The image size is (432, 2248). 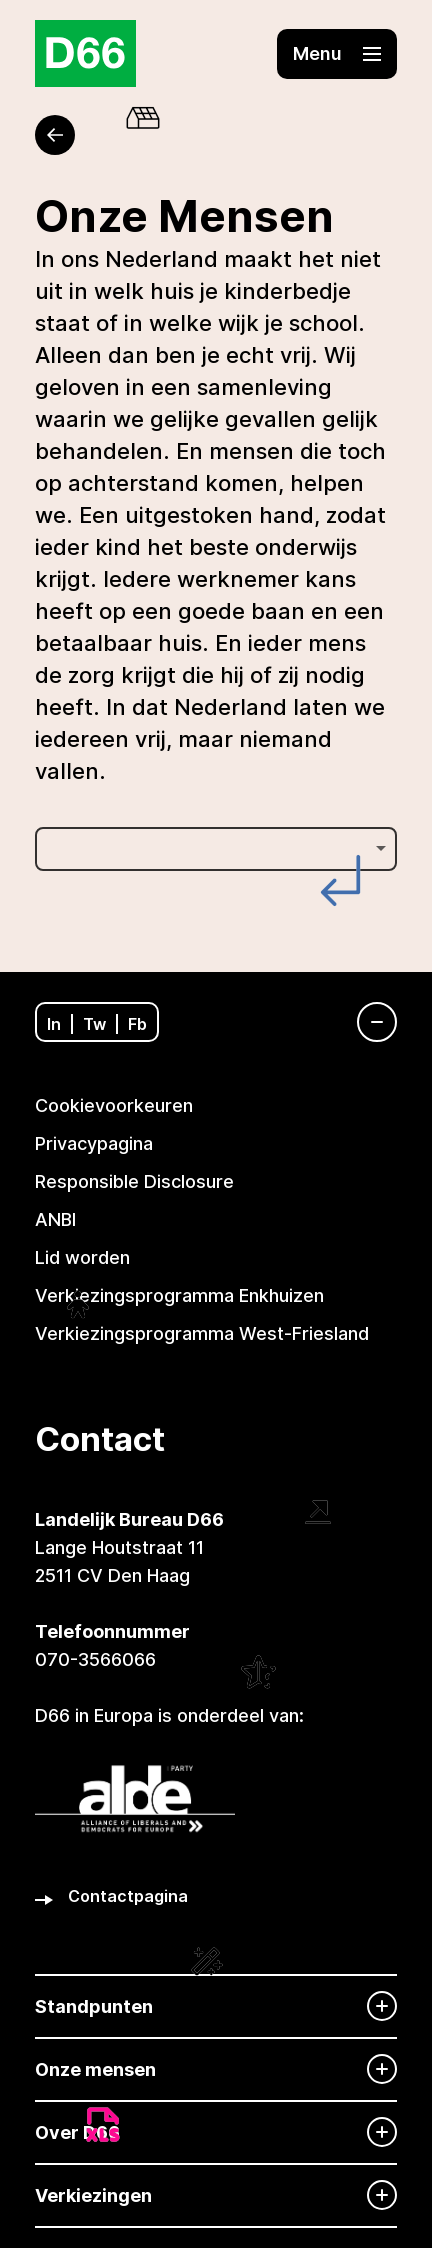 I want to click on open link in new window, so click(x=318, y=1511).